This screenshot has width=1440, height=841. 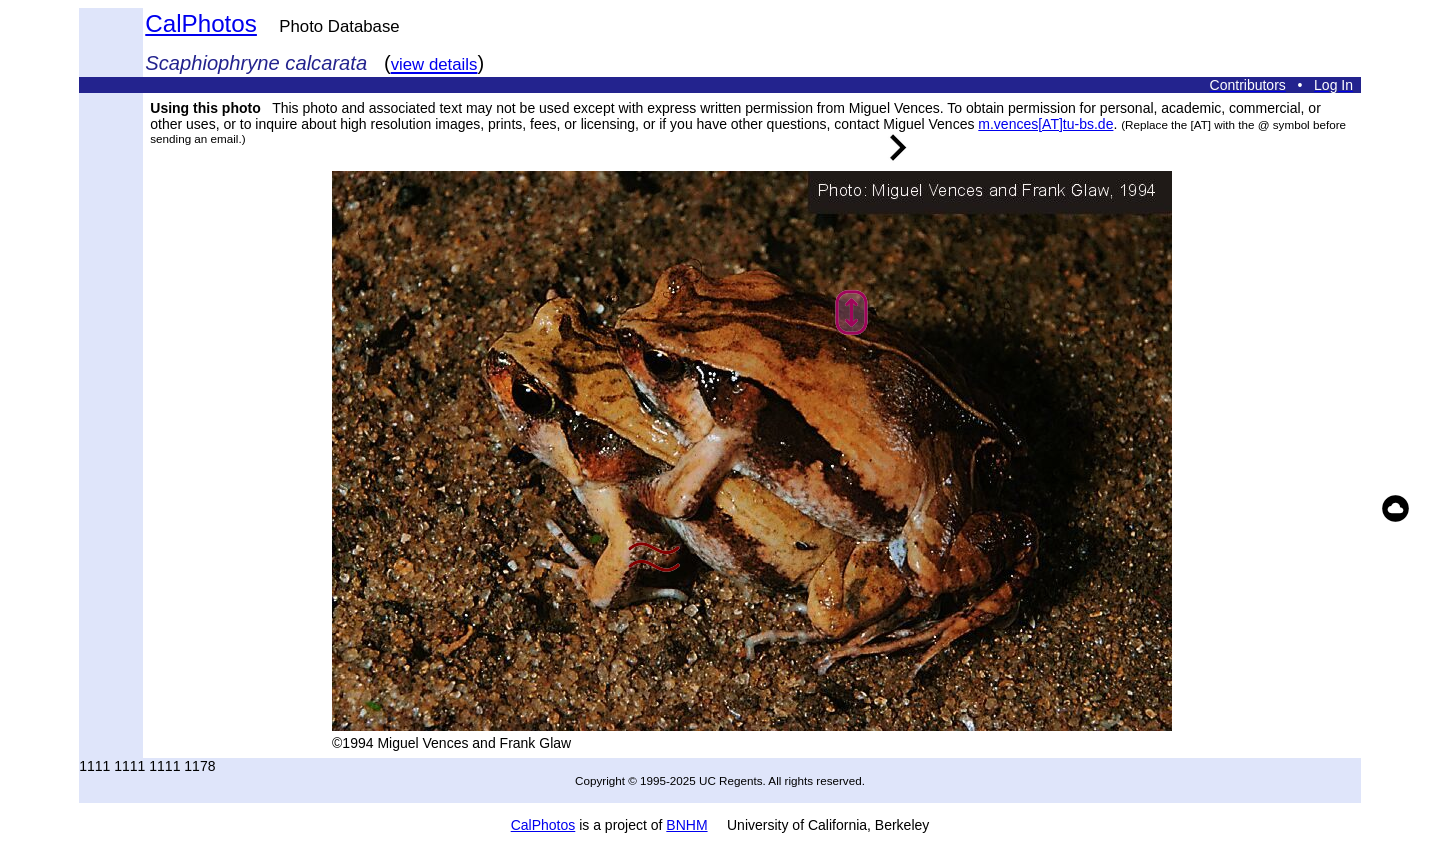 I want to click on indicates approximate or estimated value, so click(x=654, y=557).